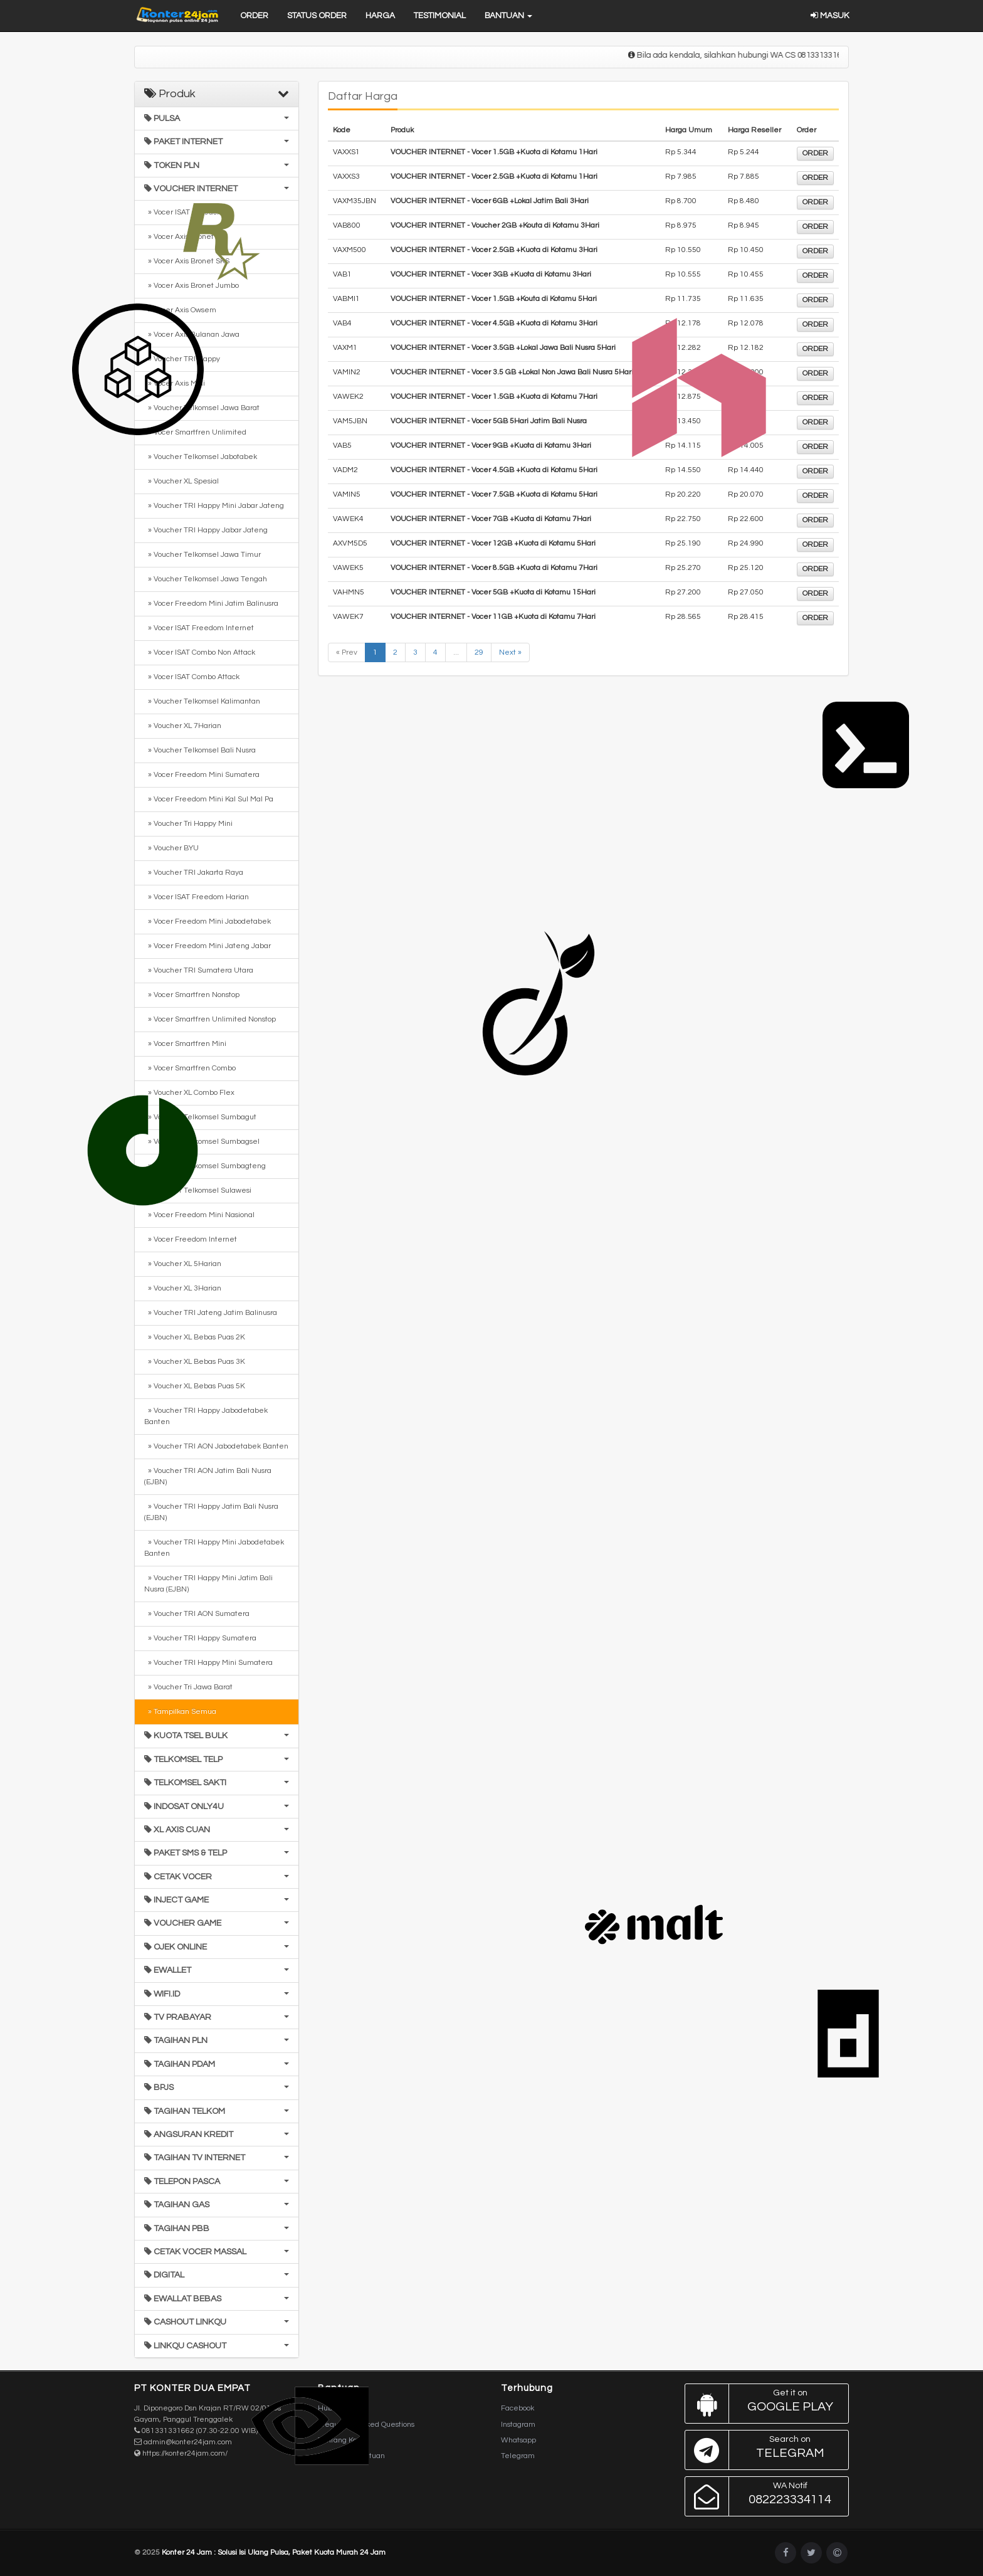 The height and width of the screenshot is (2576, 983). What do you see at coordinates (138, 369) in the screenshot?
I see `tRPC framework logo` at bounding box center [138, 369].